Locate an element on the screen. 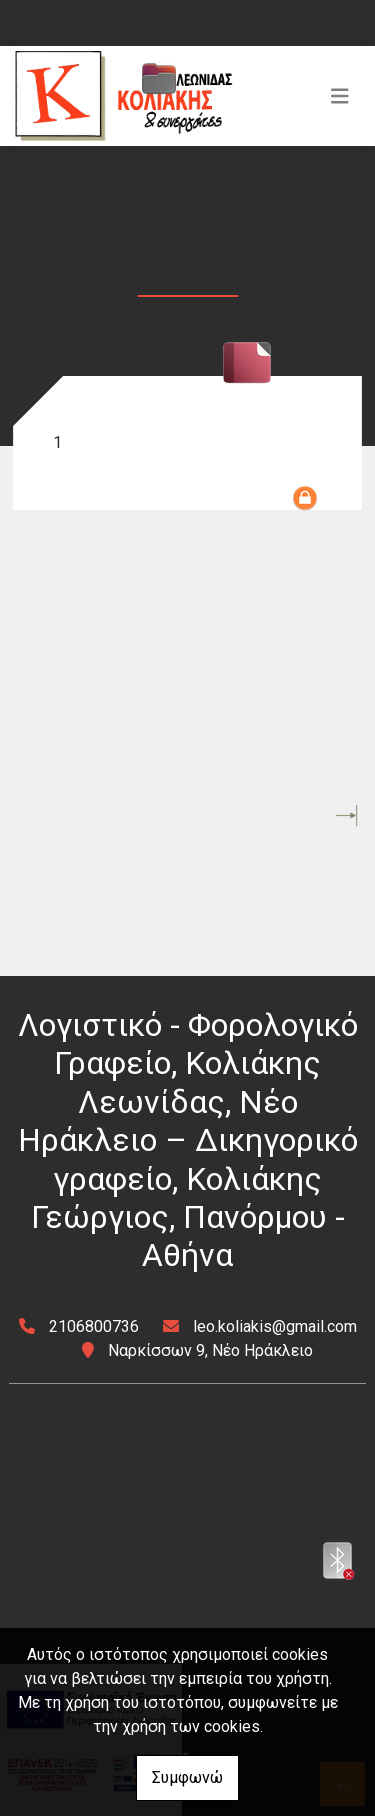  indicates a locked or protected file is located at coordinates (305, 498).